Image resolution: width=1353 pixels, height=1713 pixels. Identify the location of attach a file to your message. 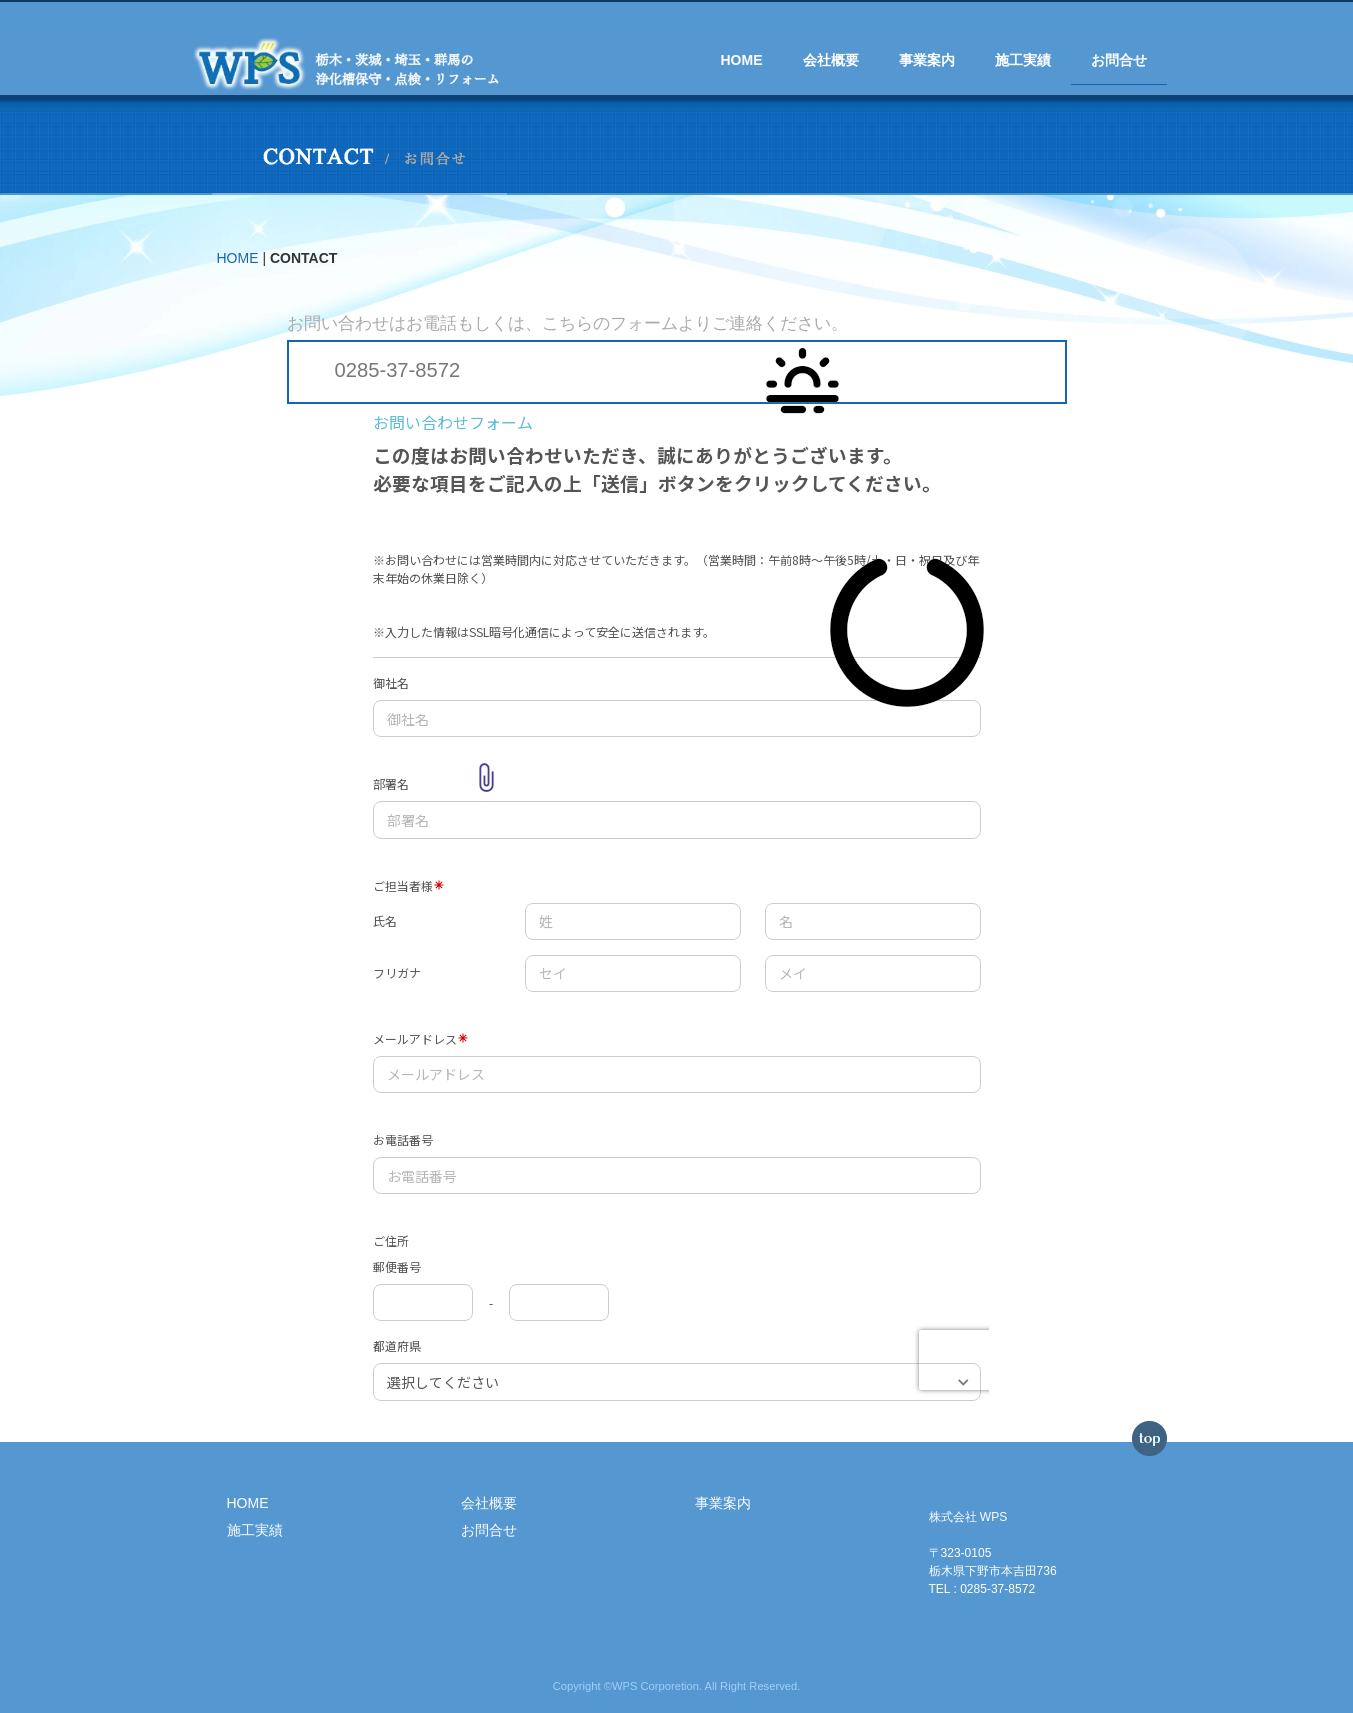
(486, 777).